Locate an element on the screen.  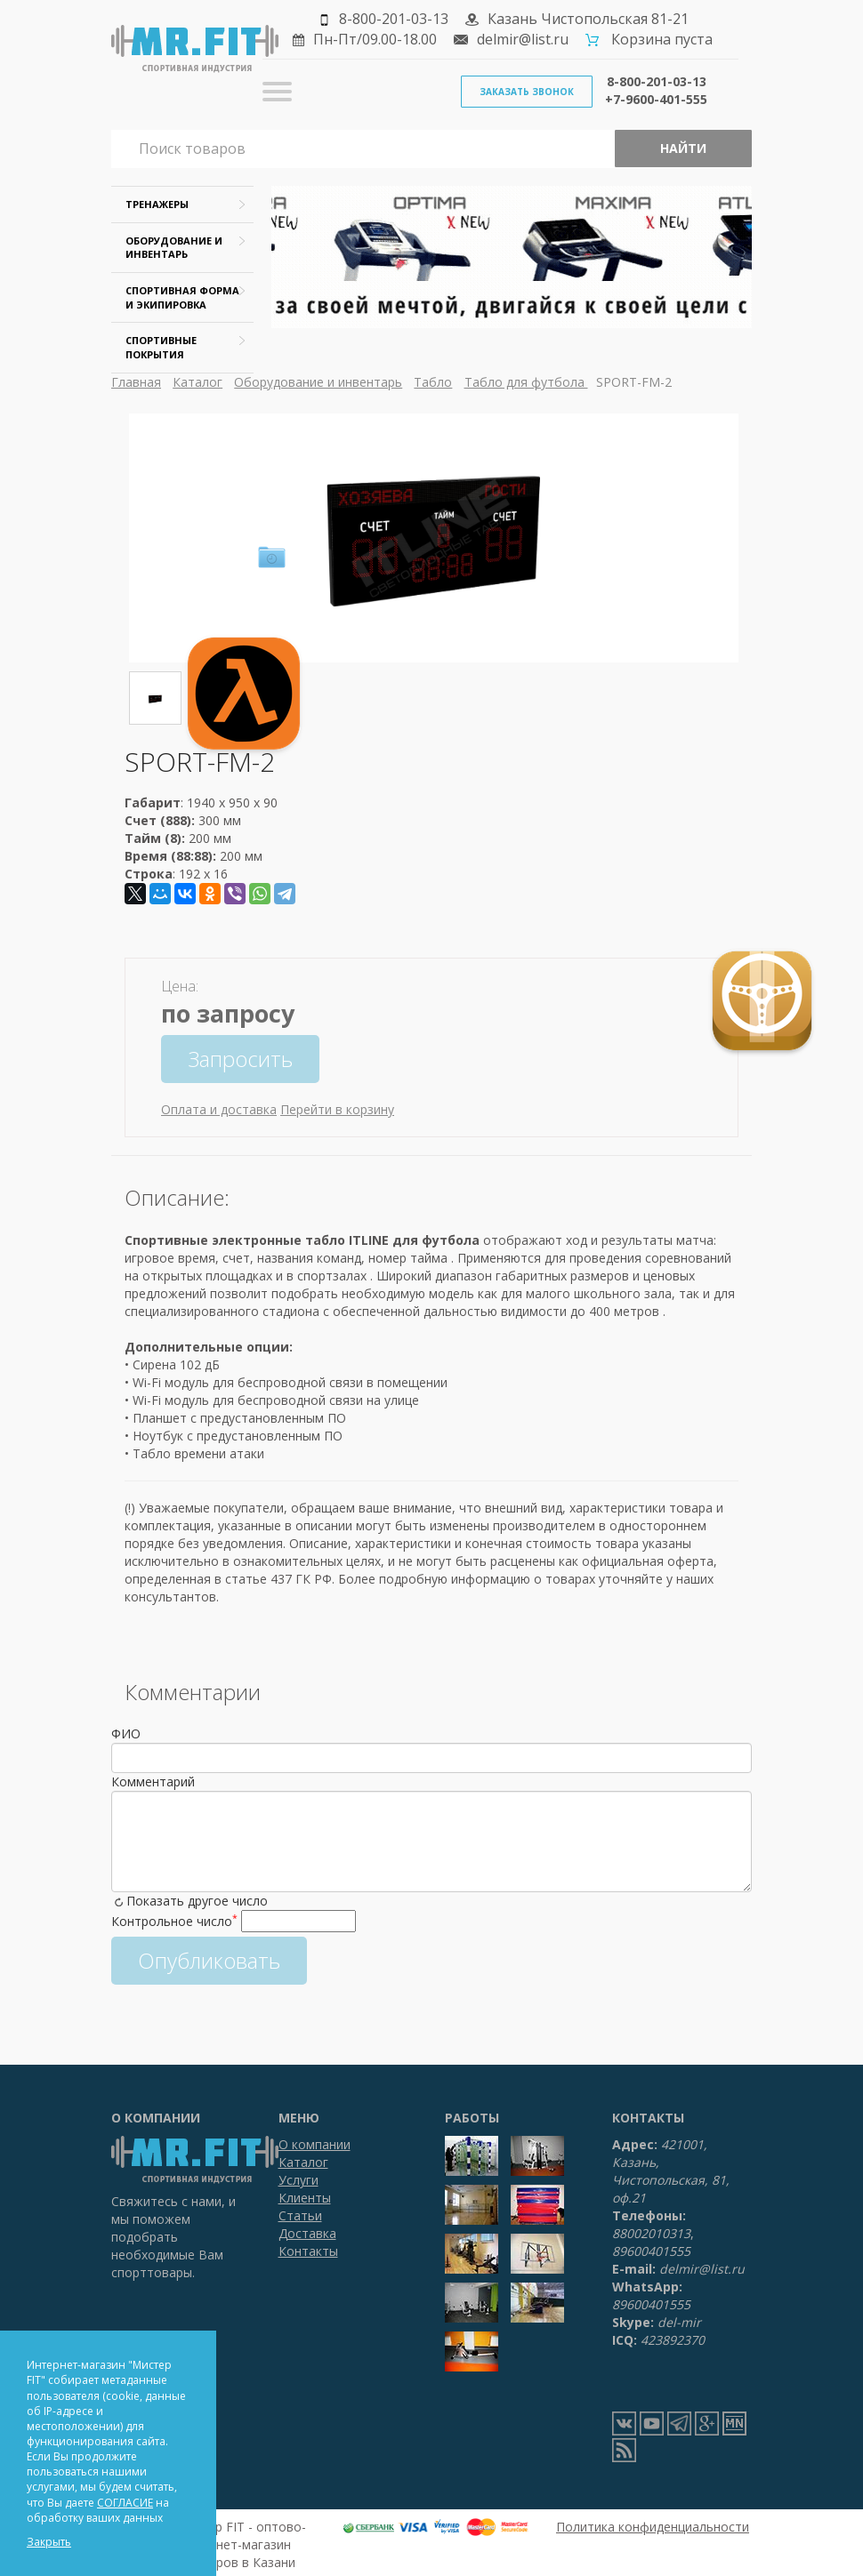
open boxflat racing wheel configuration app is located at coordinates (762, 1000).